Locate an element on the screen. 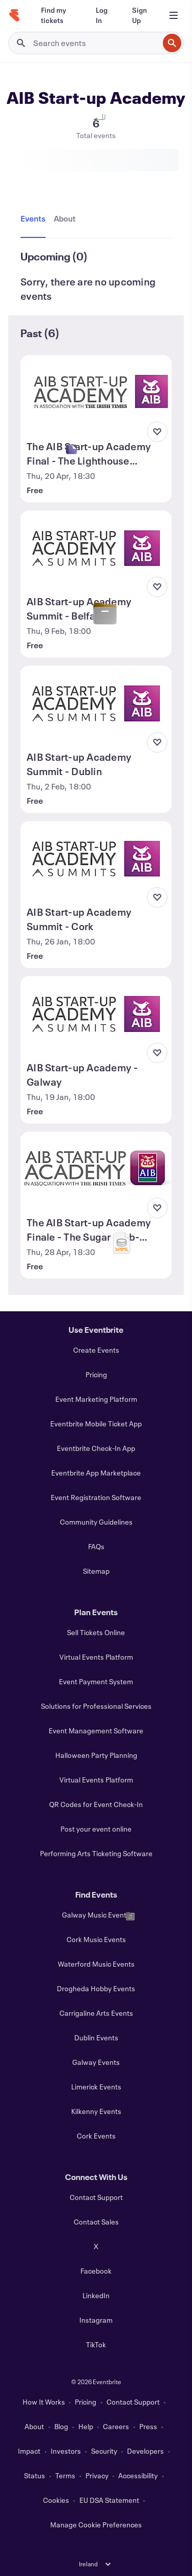 The image size is (192, 2576). open your music folder is located at coordinates (130, 1916).